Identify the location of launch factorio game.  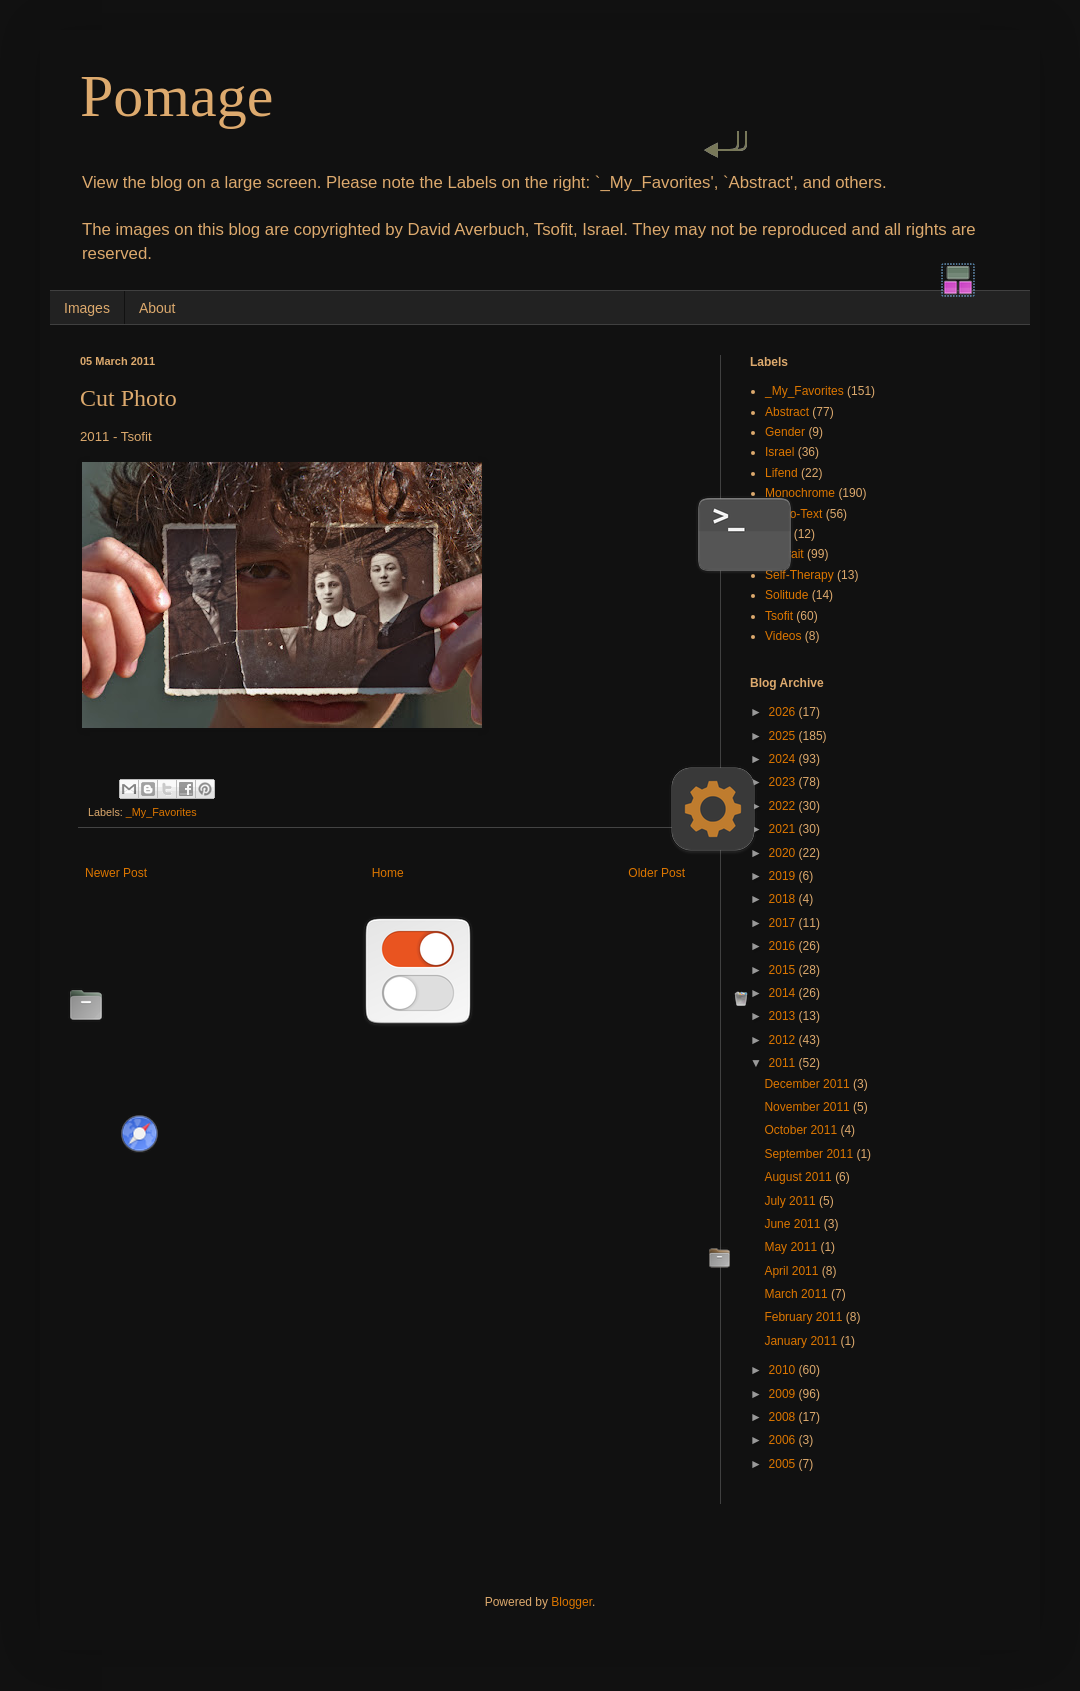
(713, 809).